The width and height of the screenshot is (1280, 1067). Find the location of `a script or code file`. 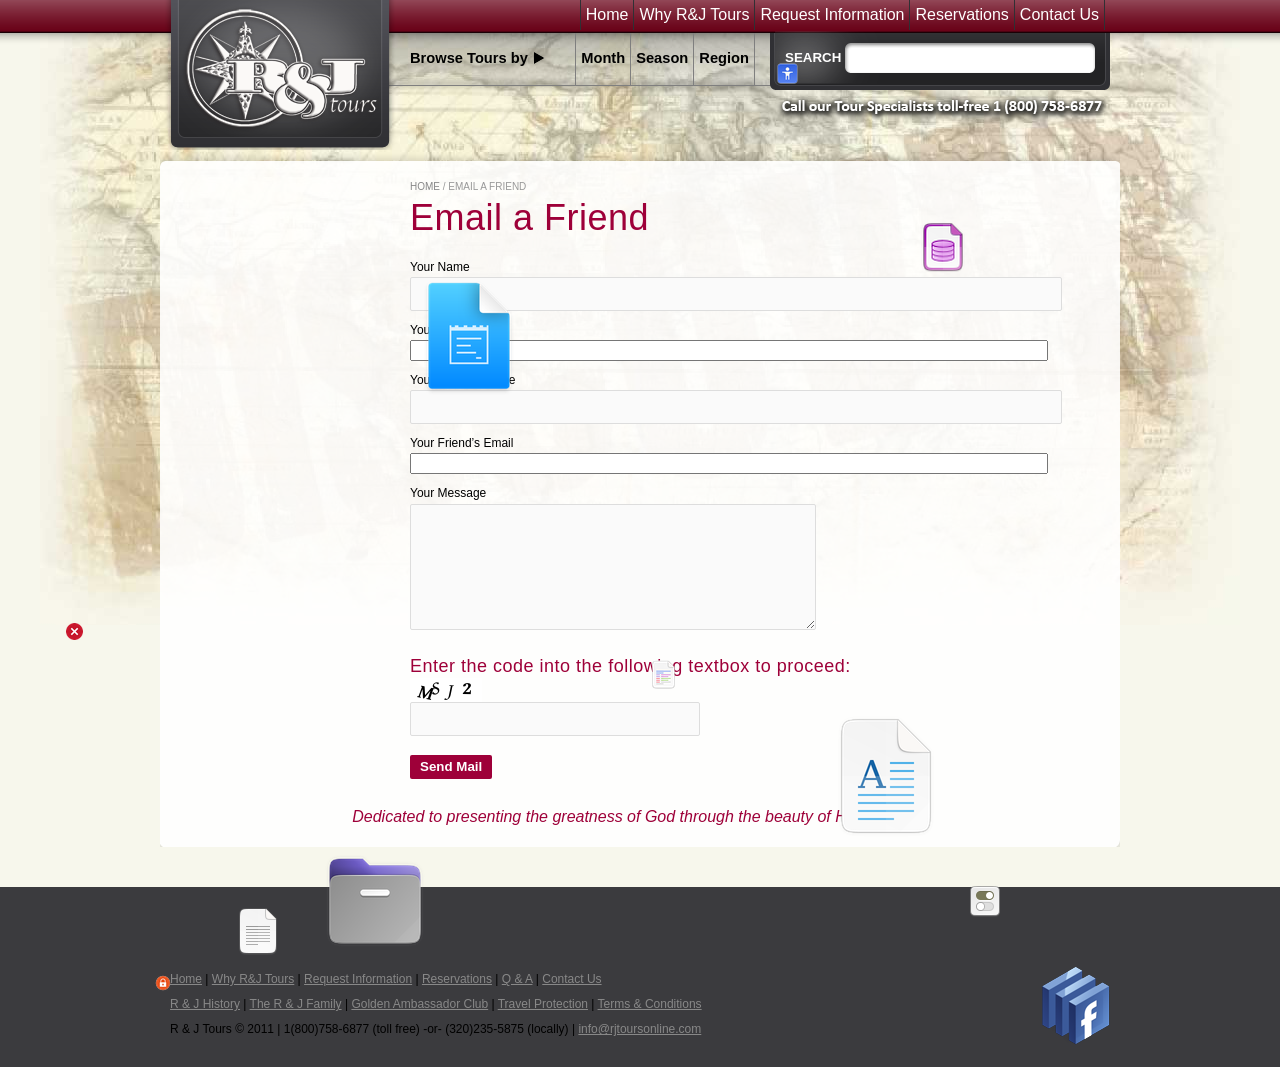

a script or code file is located at coordinates (663, 674).